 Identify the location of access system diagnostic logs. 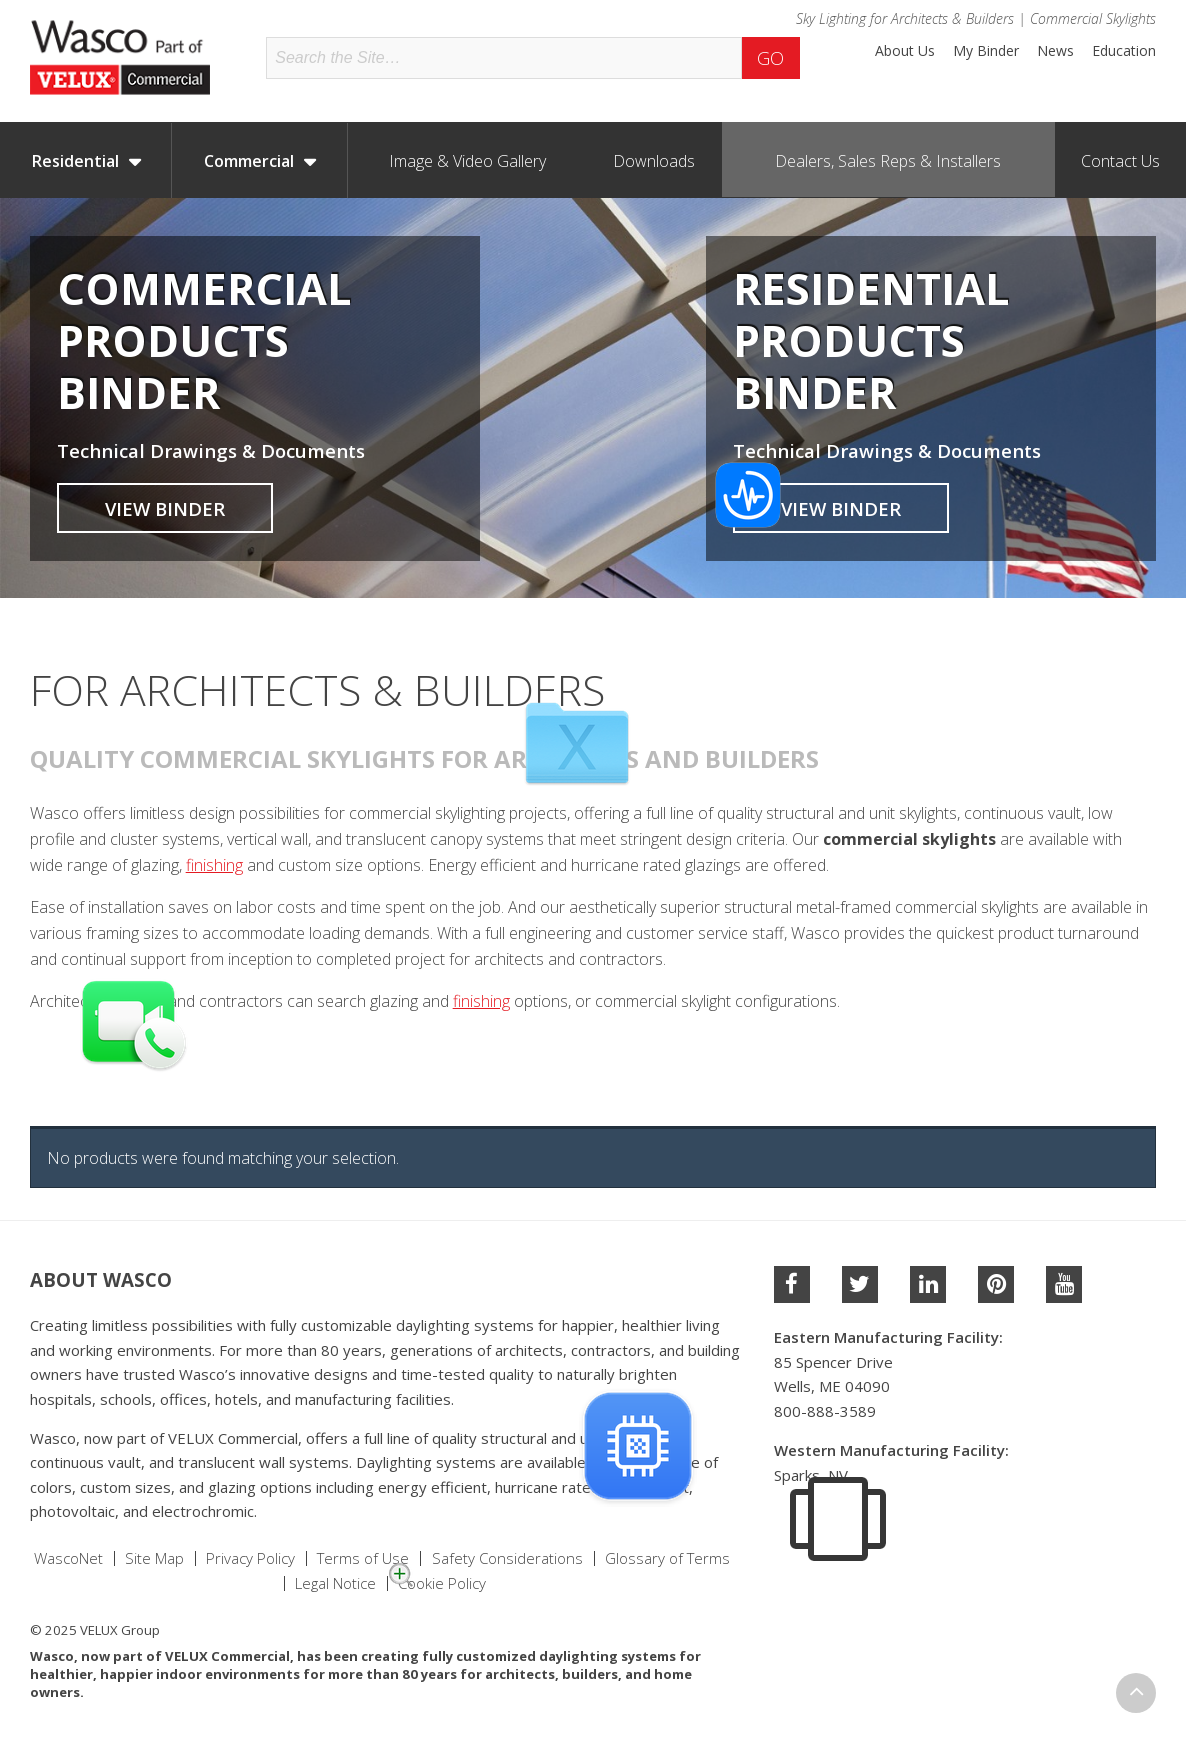
(748, 495).